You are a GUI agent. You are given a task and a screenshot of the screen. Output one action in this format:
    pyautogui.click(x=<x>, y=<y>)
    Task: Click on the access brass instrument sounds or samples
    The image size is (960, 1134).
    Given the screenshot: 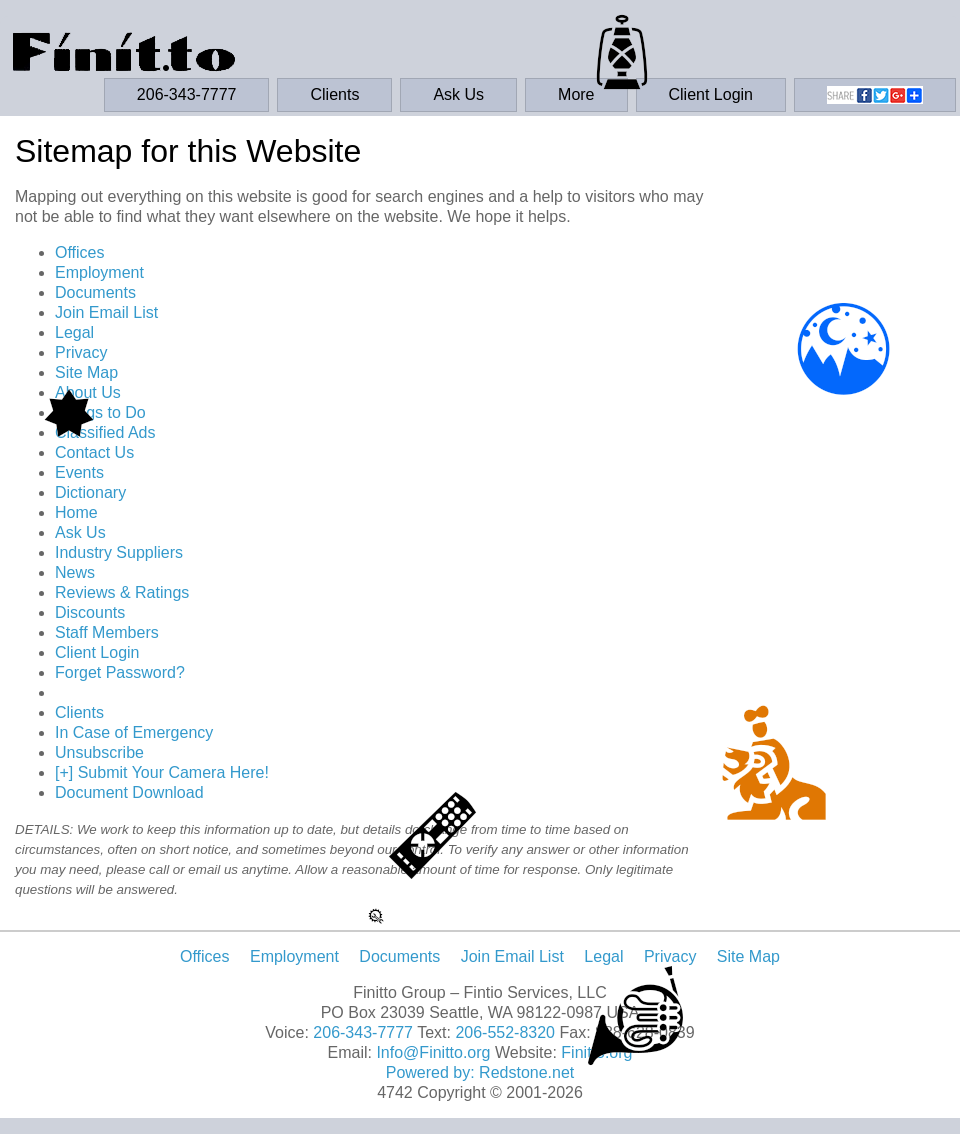 What is the action you would take?
    pyautogui.click(x=635, y=1015)
    